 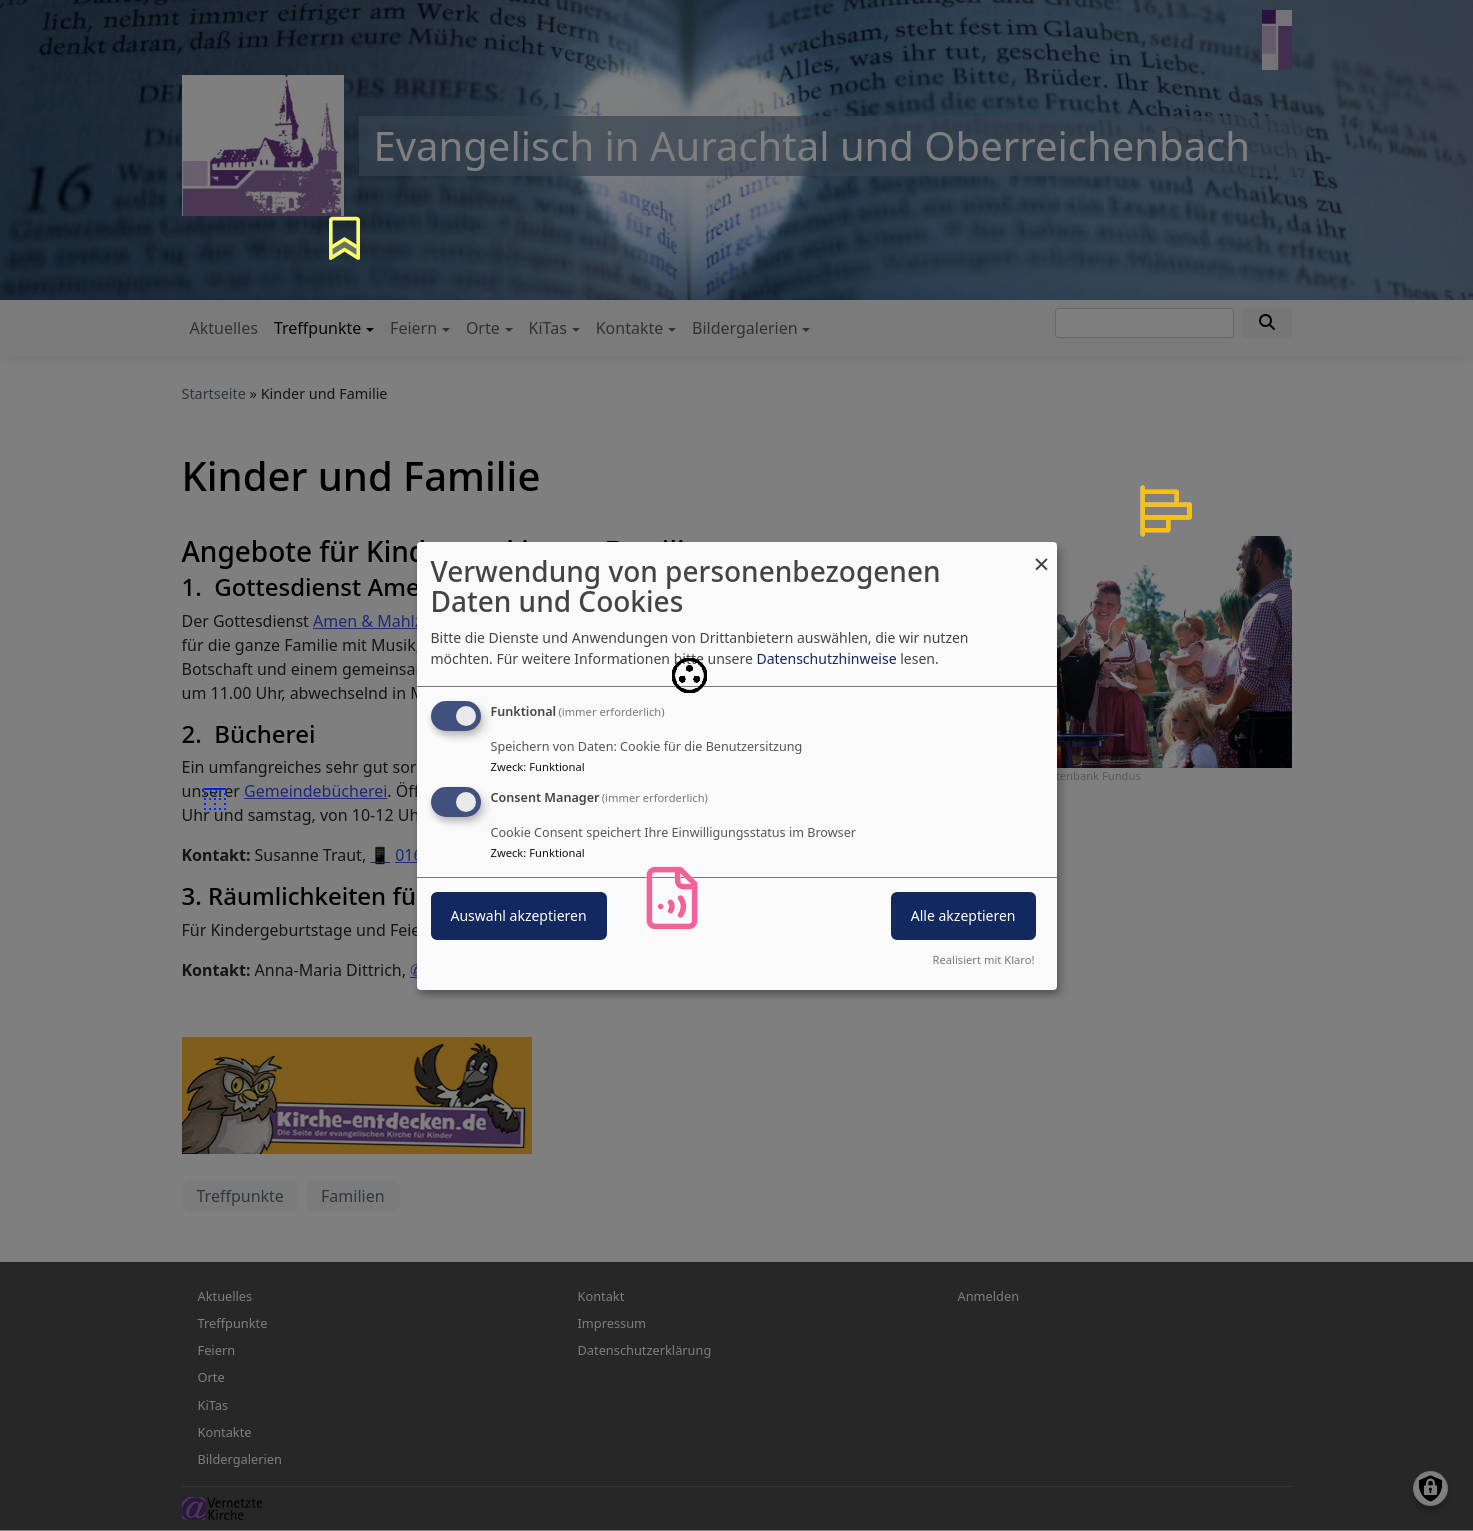 What do you see at coordinates (689, 675) in the screenshot?
I see `view group or team workspace` at bounding box center [689, 675].